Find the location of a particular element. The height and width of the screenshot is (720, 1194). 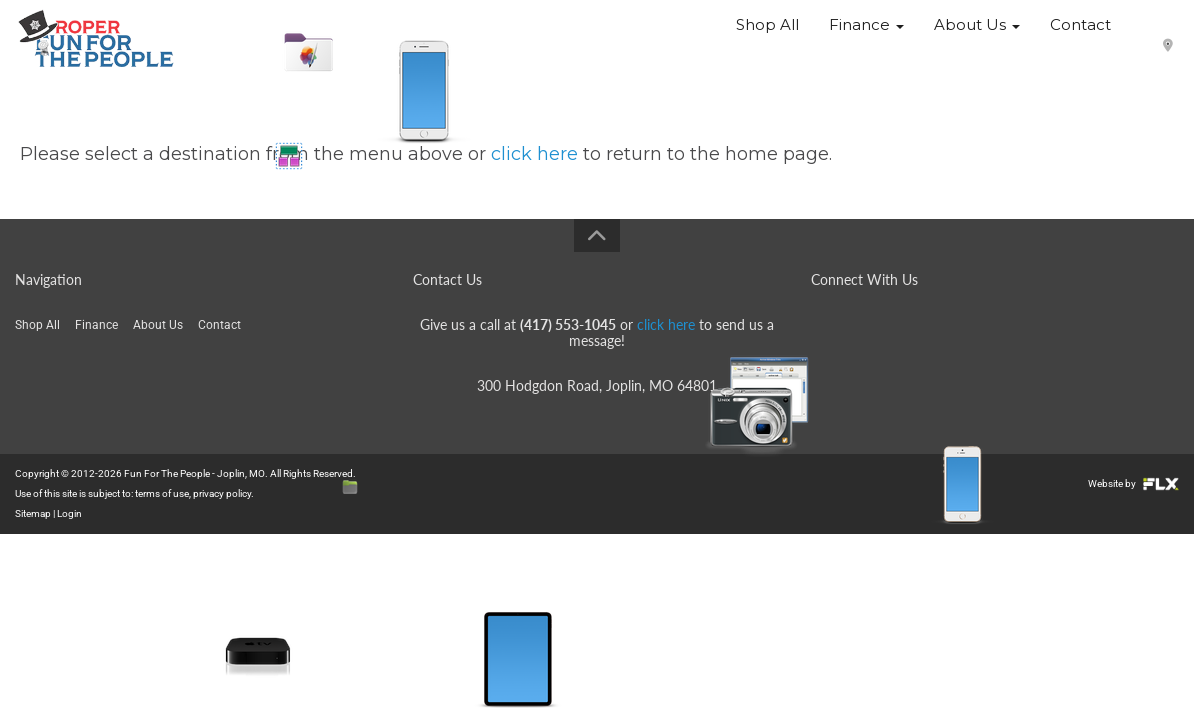

indicates a connected iPhone device is located at coordinates (424, 92).